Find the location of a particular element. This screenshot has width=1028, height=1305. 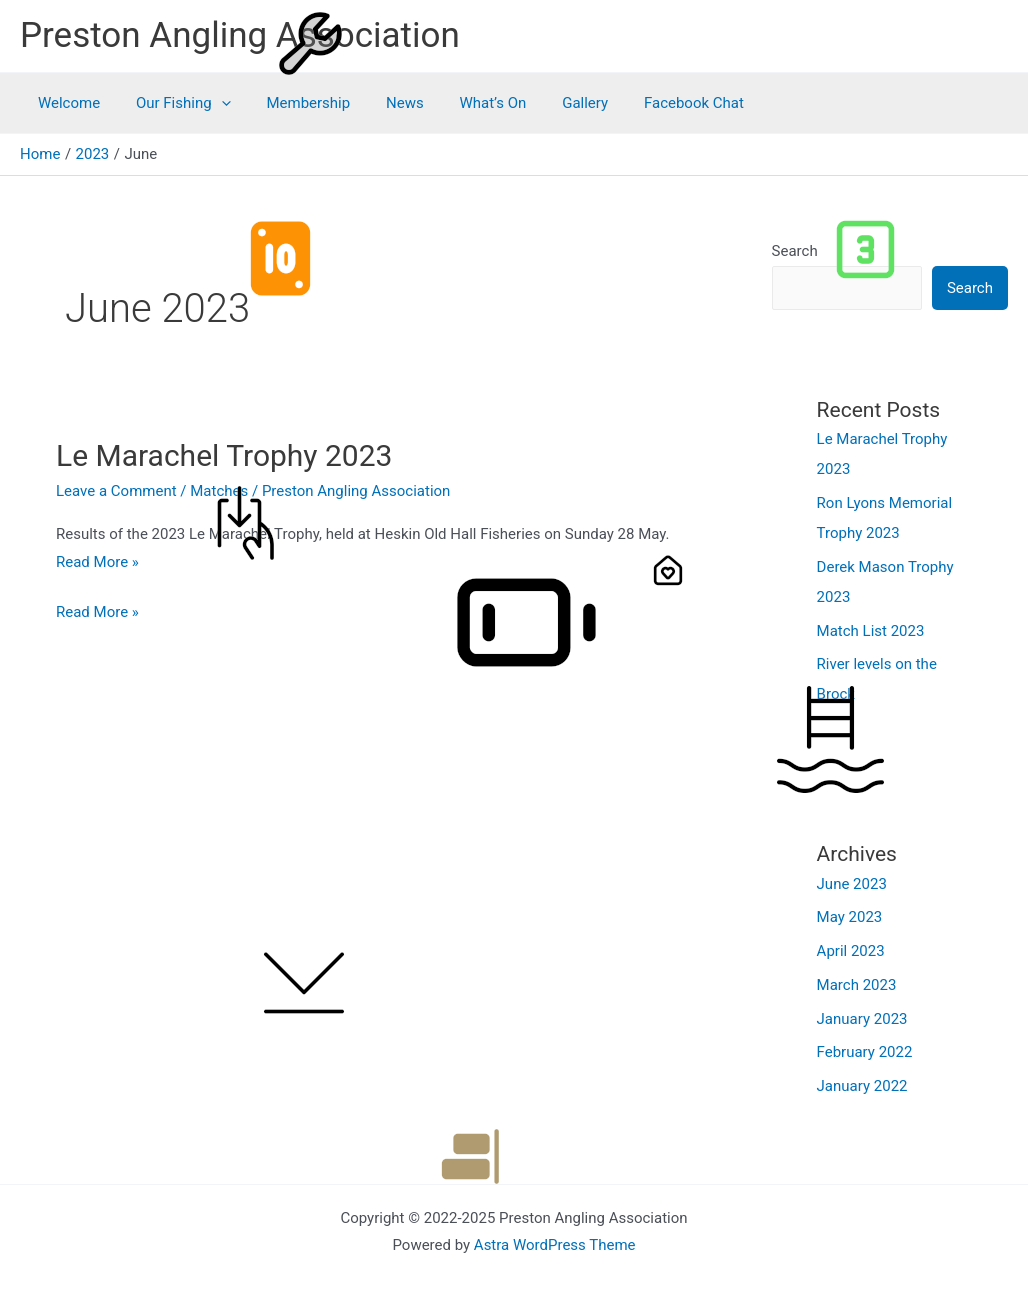

align content to the right is located at coordinates (471, 1156).